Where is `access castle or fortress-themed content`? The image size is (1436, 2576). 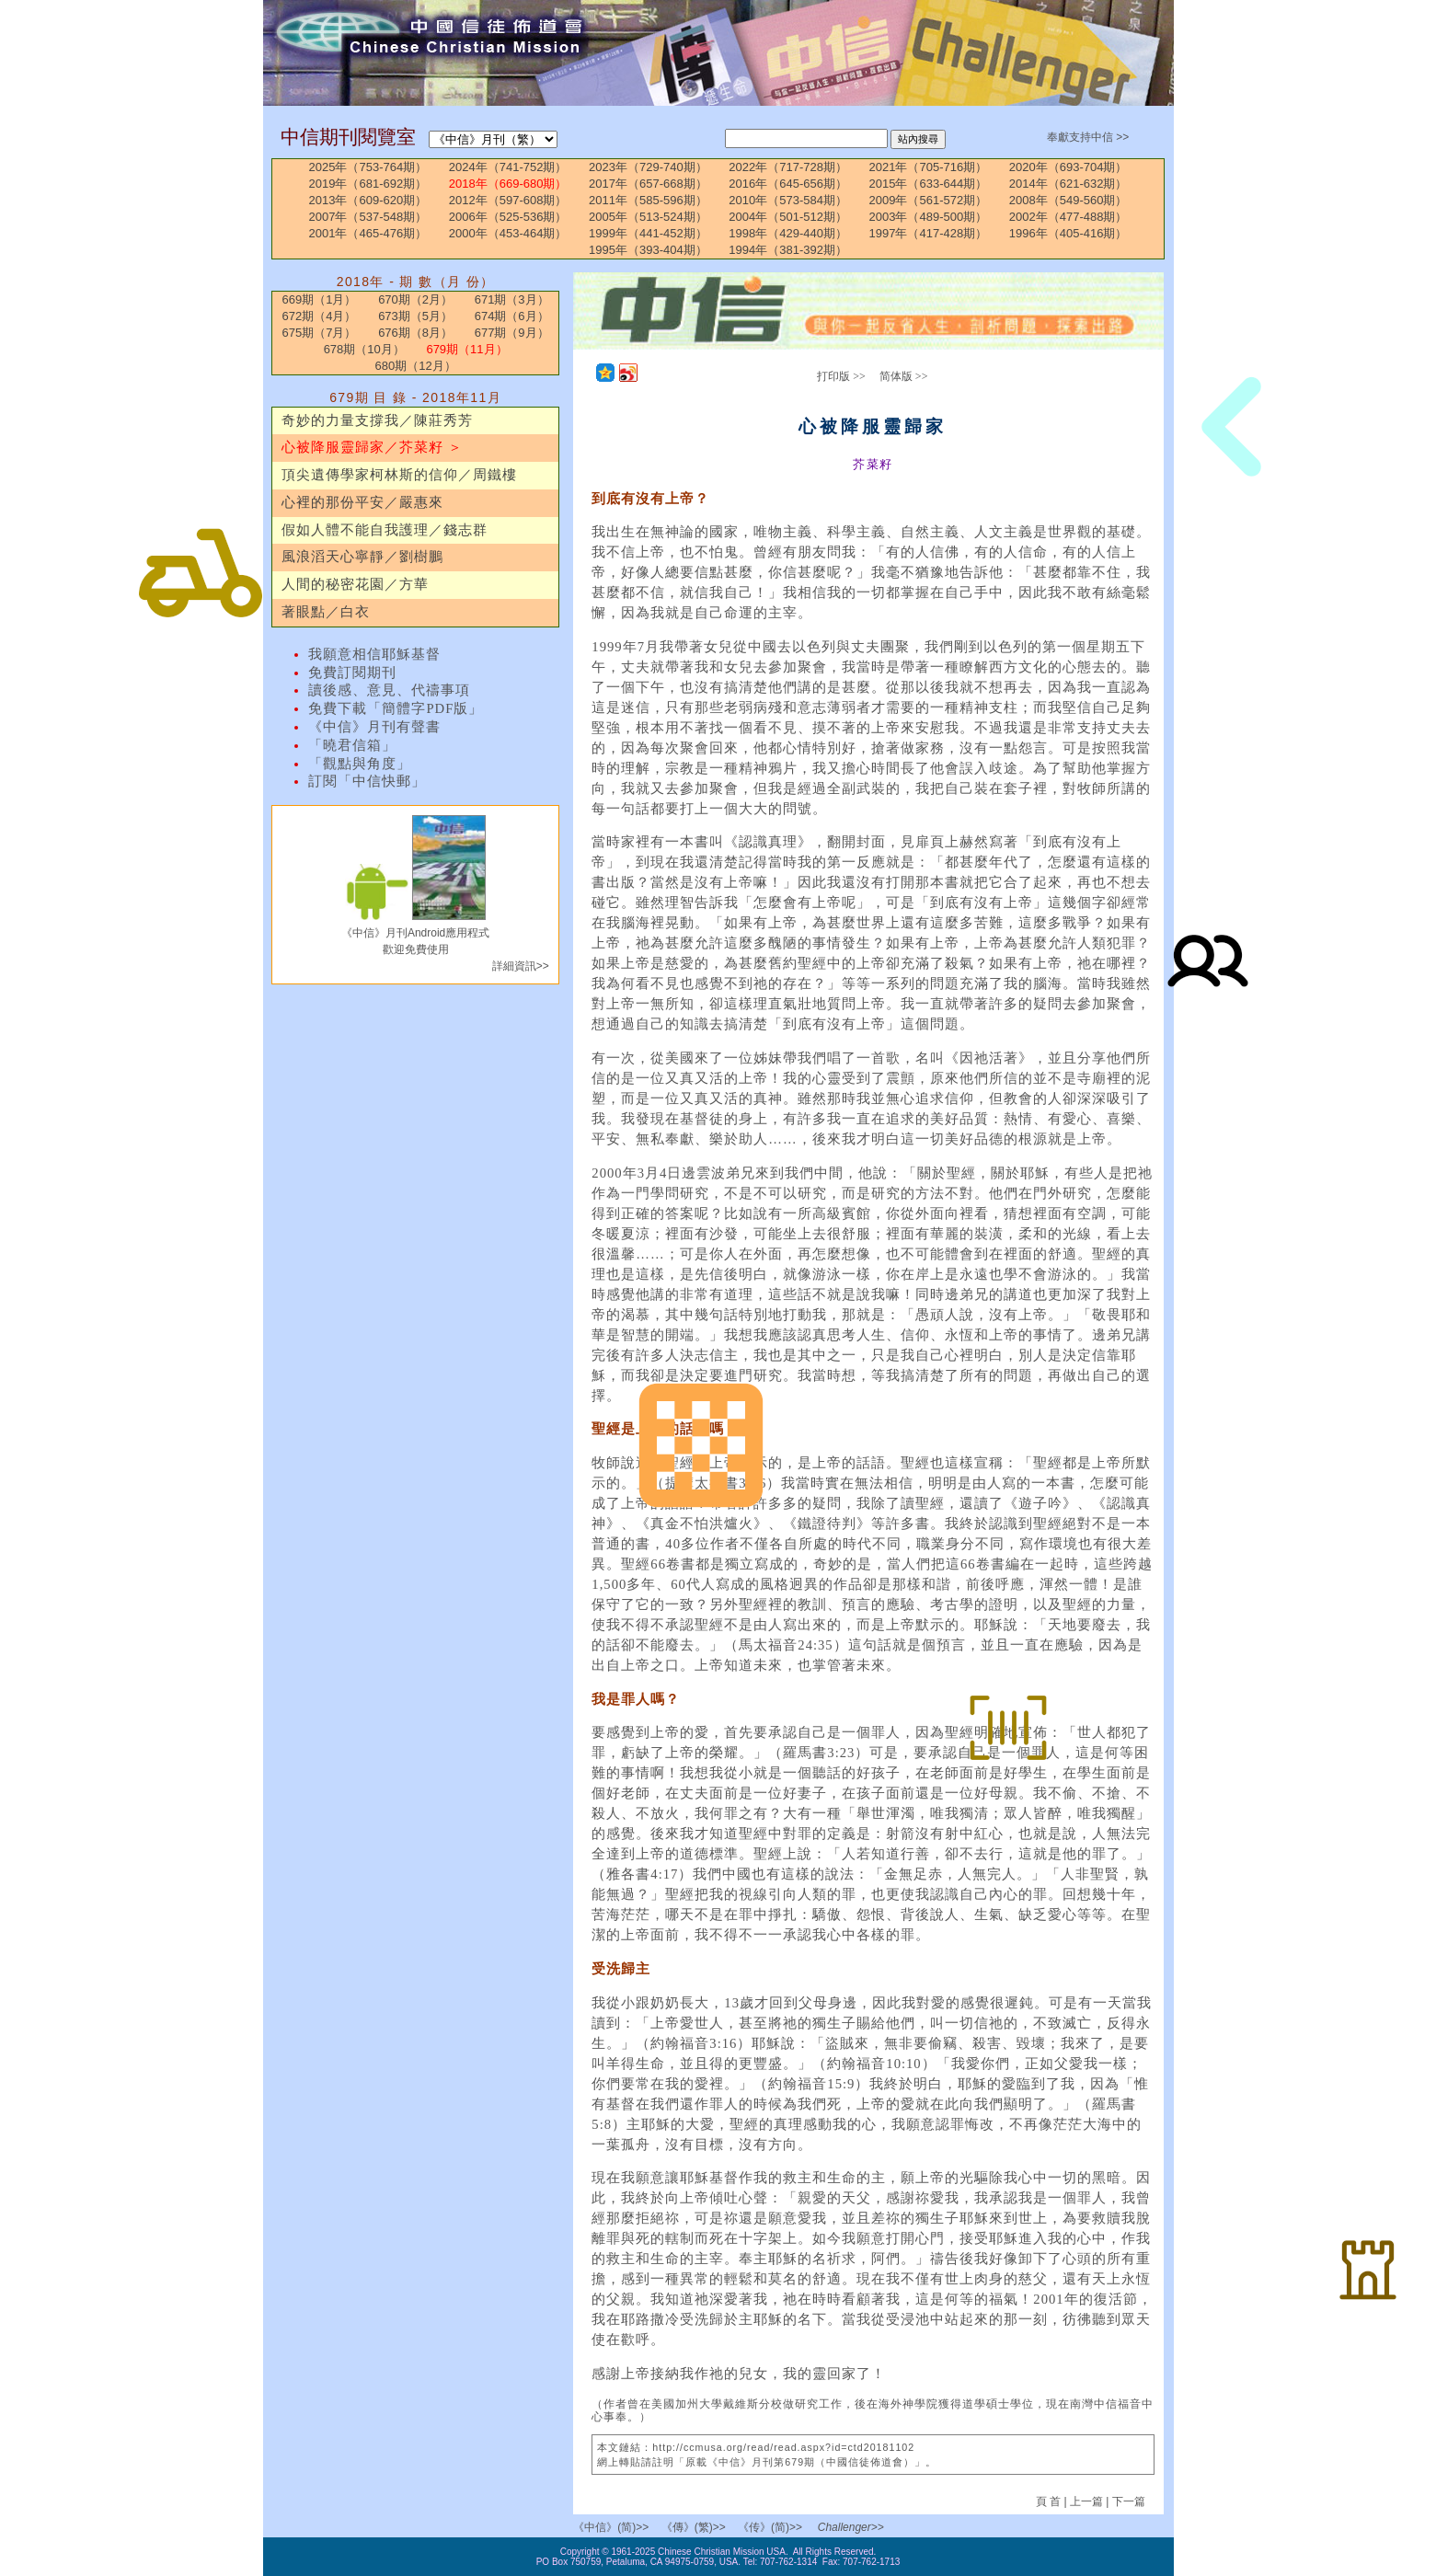 access castle or fortress-themed content is located at coordinates (1368, 2269).